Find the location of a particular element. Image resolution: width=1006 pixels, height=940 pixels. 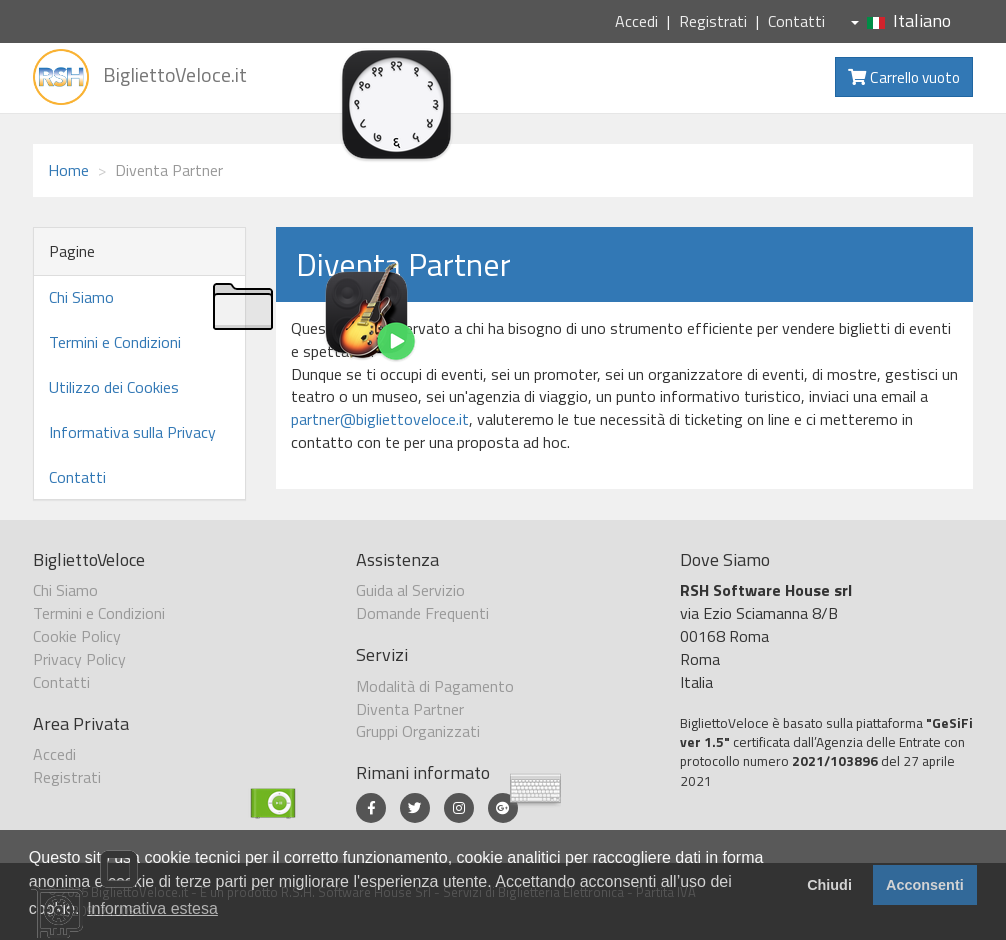

stop or halt current media playback is located at coordinates (152, 836).